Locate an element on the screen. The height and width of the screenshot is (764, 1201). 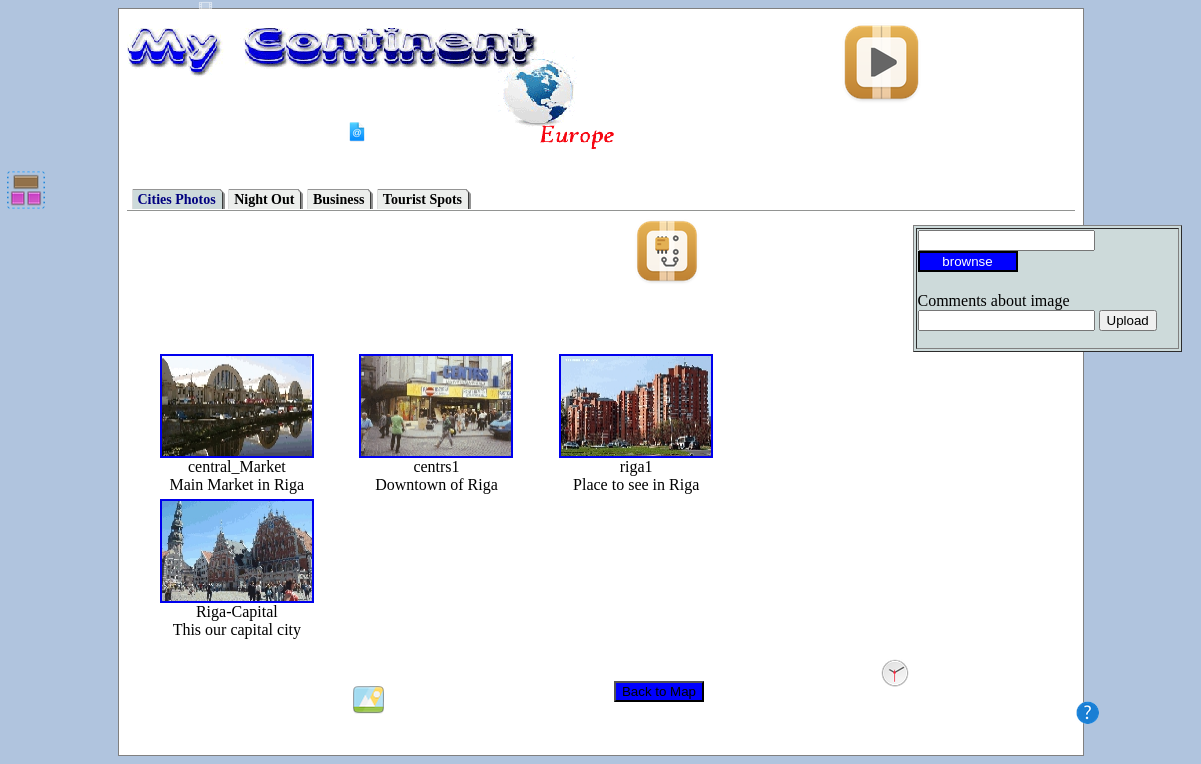
access date and time settings is located at coordinates (895, 673).